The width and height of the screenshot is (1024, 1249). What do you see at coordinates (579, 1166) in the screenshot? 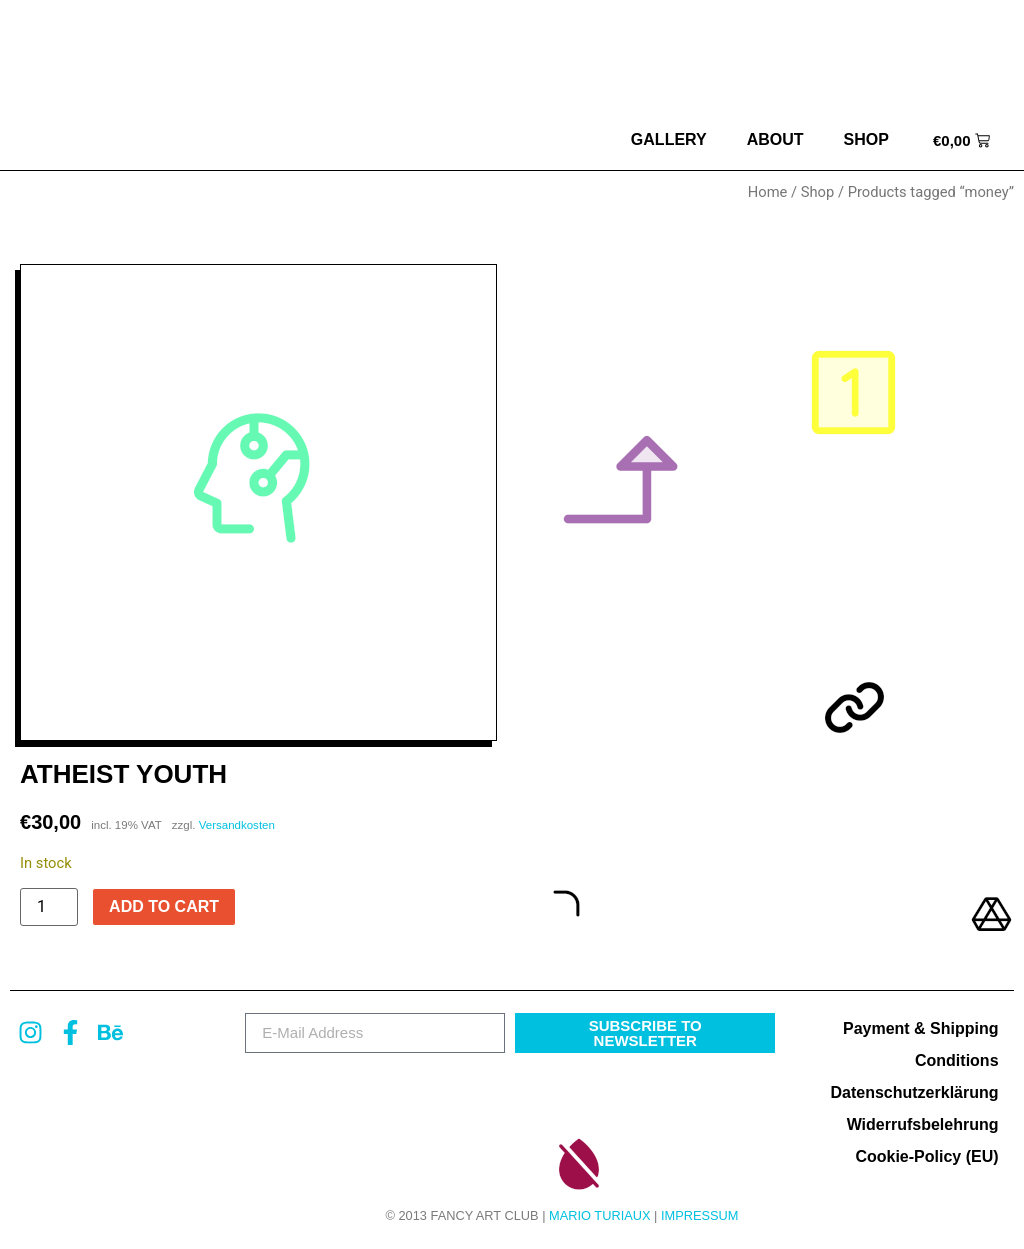
I see `disable water or liquid features` at bounding box center [579, 1166].